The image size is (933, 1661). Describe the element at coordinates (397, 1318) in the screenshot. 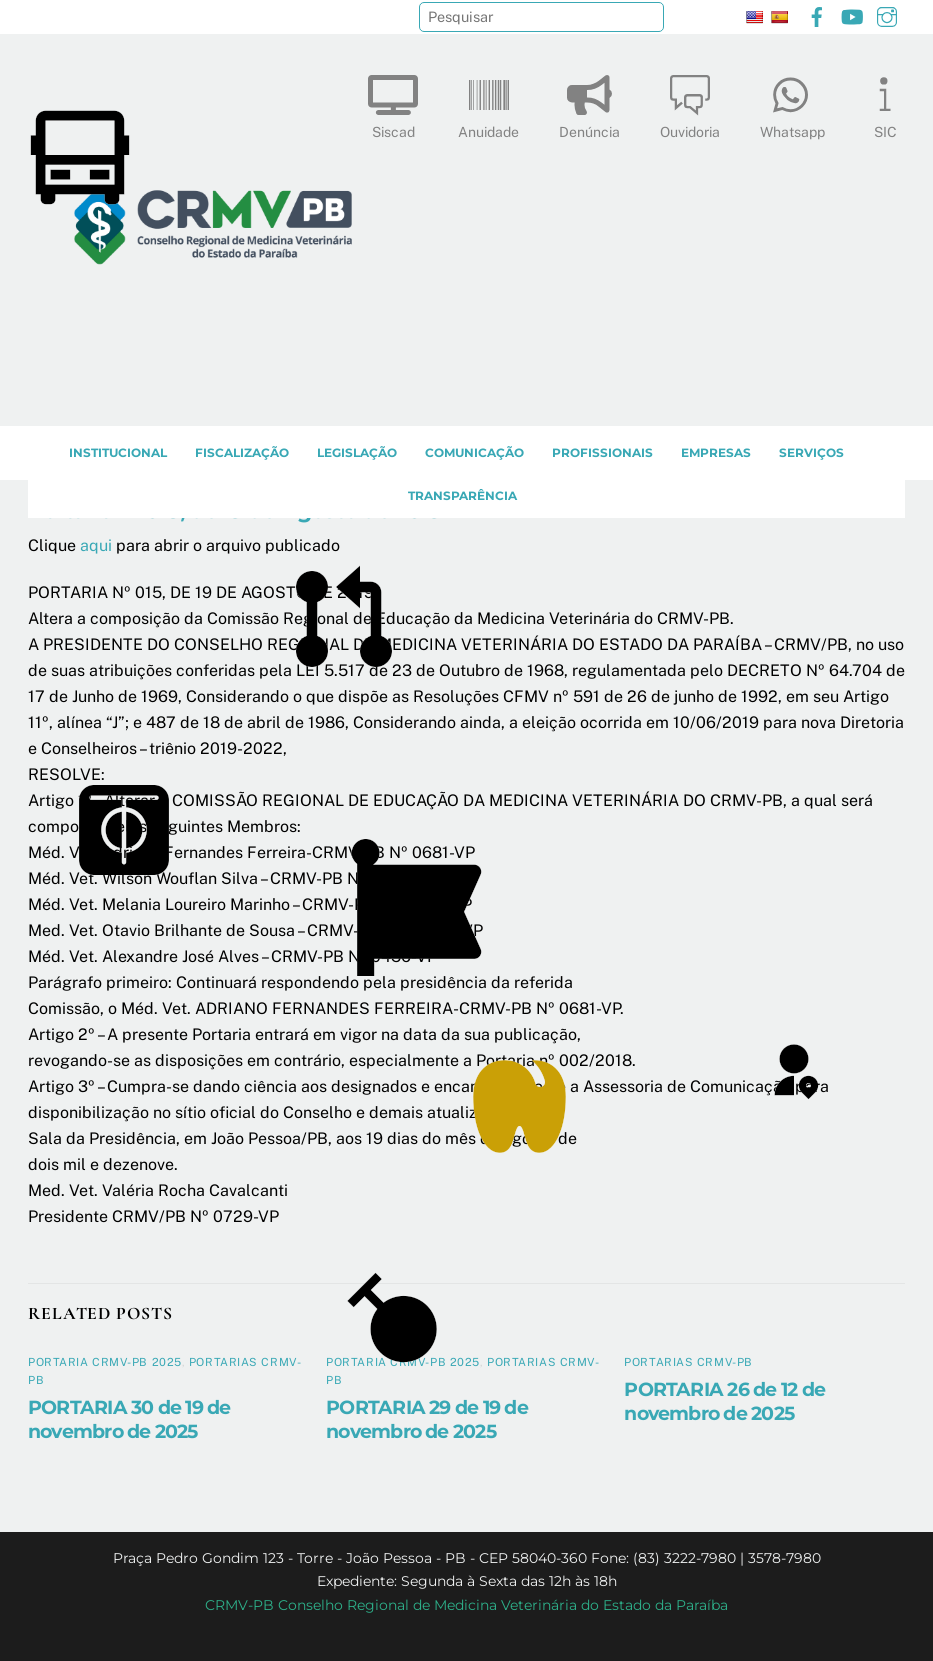

I see `gender identity symbol for travesti` at that location.